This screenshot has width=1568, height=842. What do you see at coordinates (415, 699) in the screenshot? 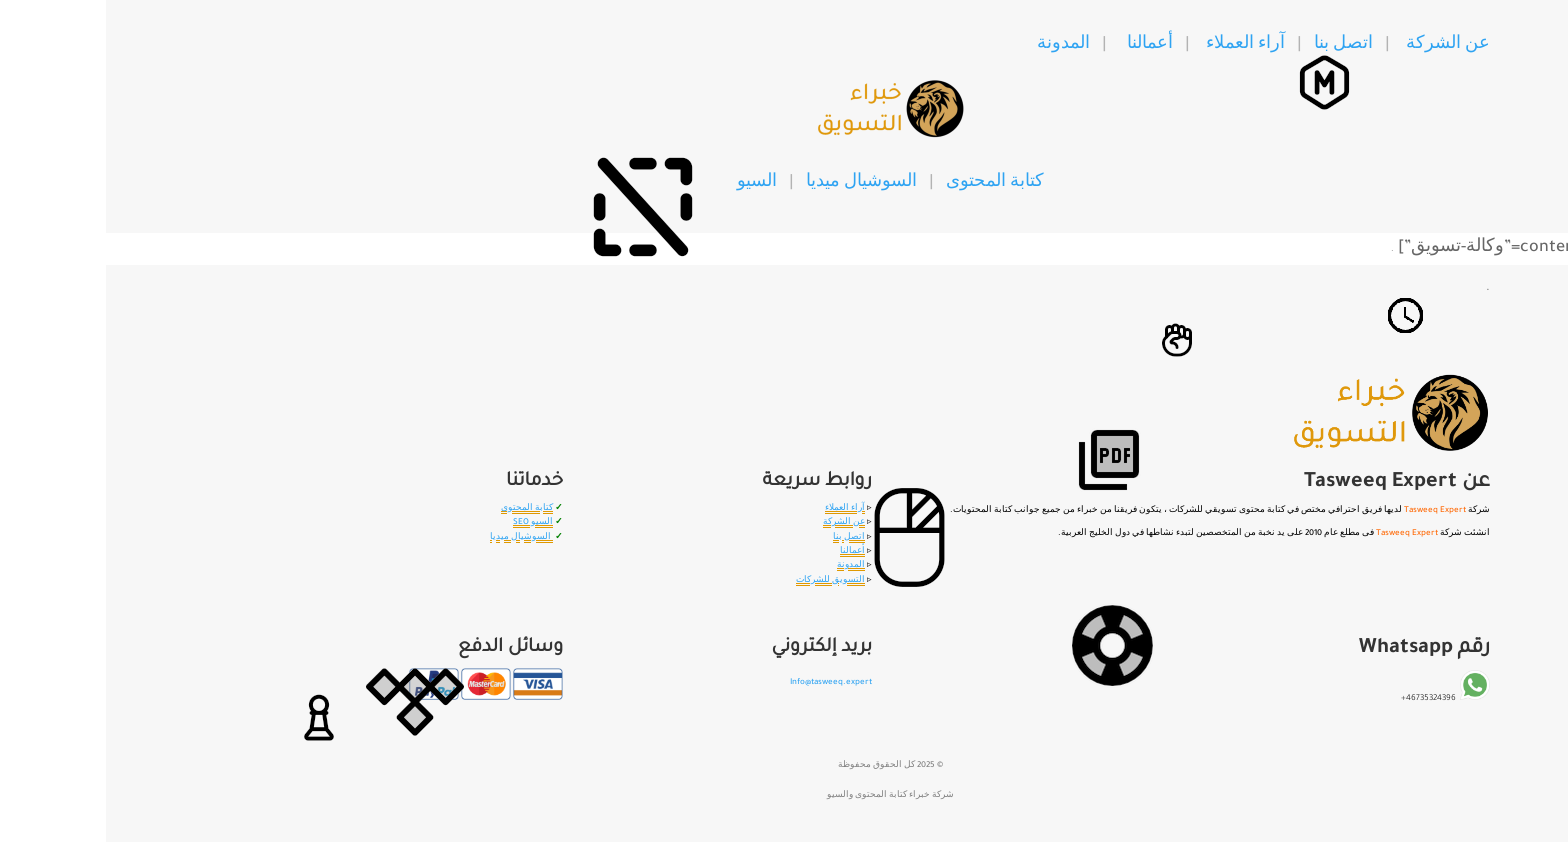
I see `open tidal music streaming app` at bounding box center [415, 699].